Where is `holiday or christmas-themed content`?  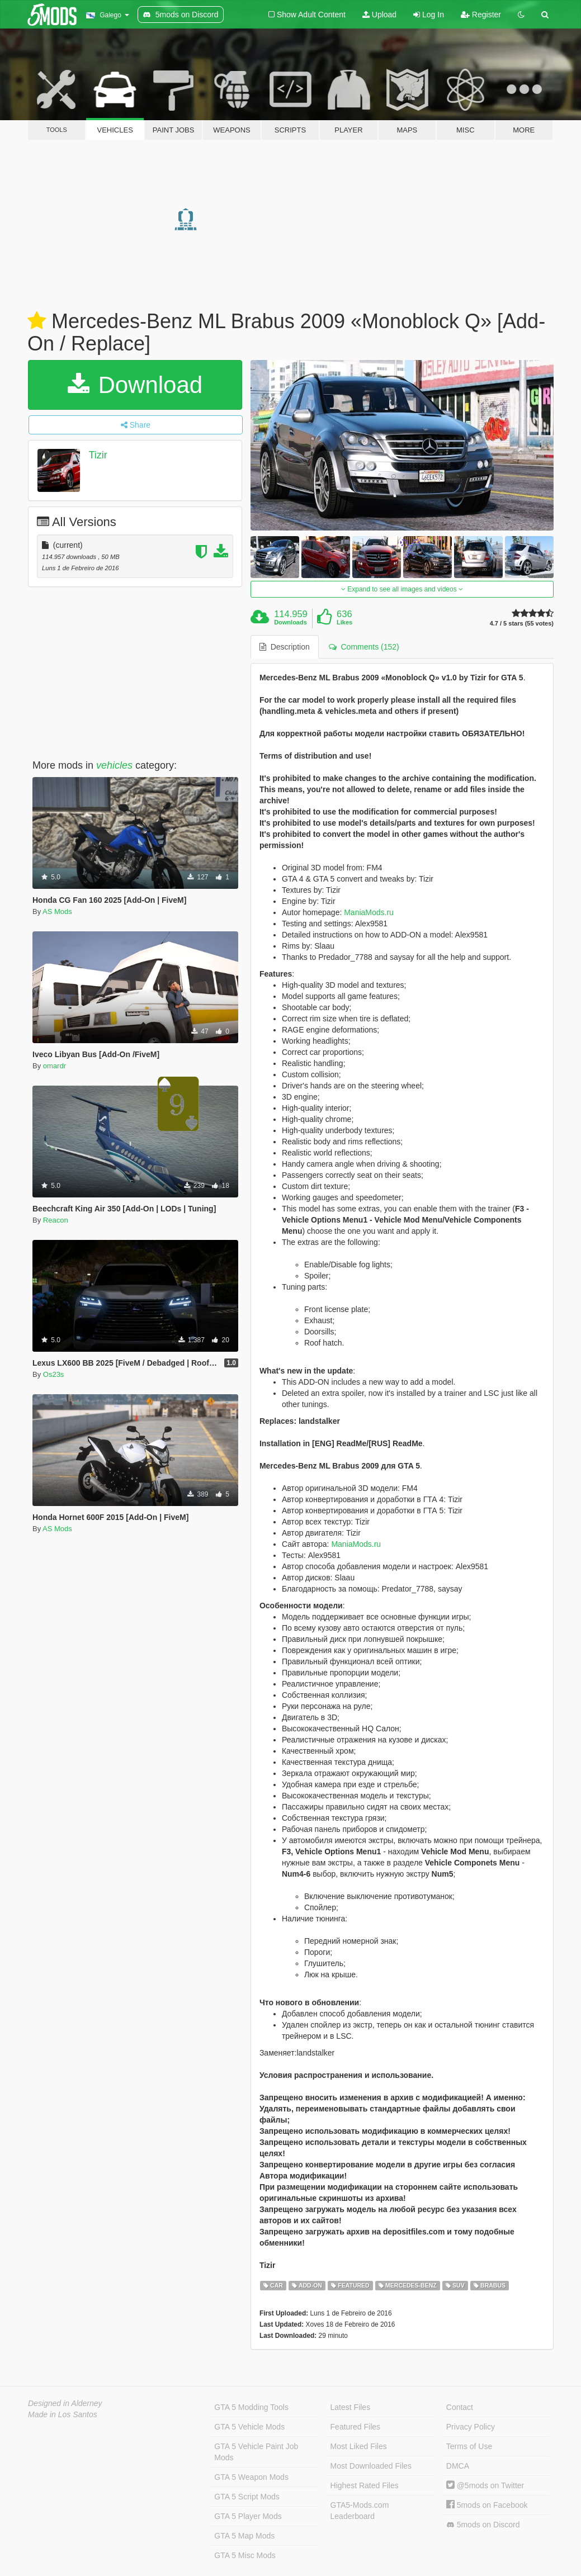 holiday or christmas-themed content is located at coordinates (410, 548).